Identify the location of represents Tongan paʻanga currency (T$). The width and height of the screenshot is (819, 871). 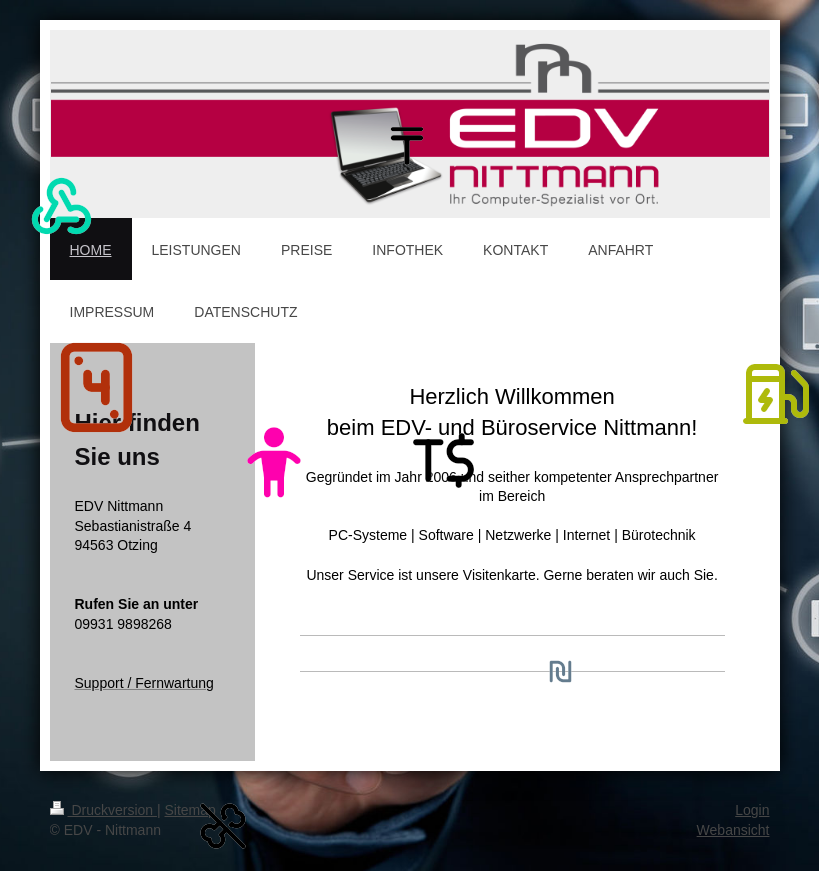
(443, 460).